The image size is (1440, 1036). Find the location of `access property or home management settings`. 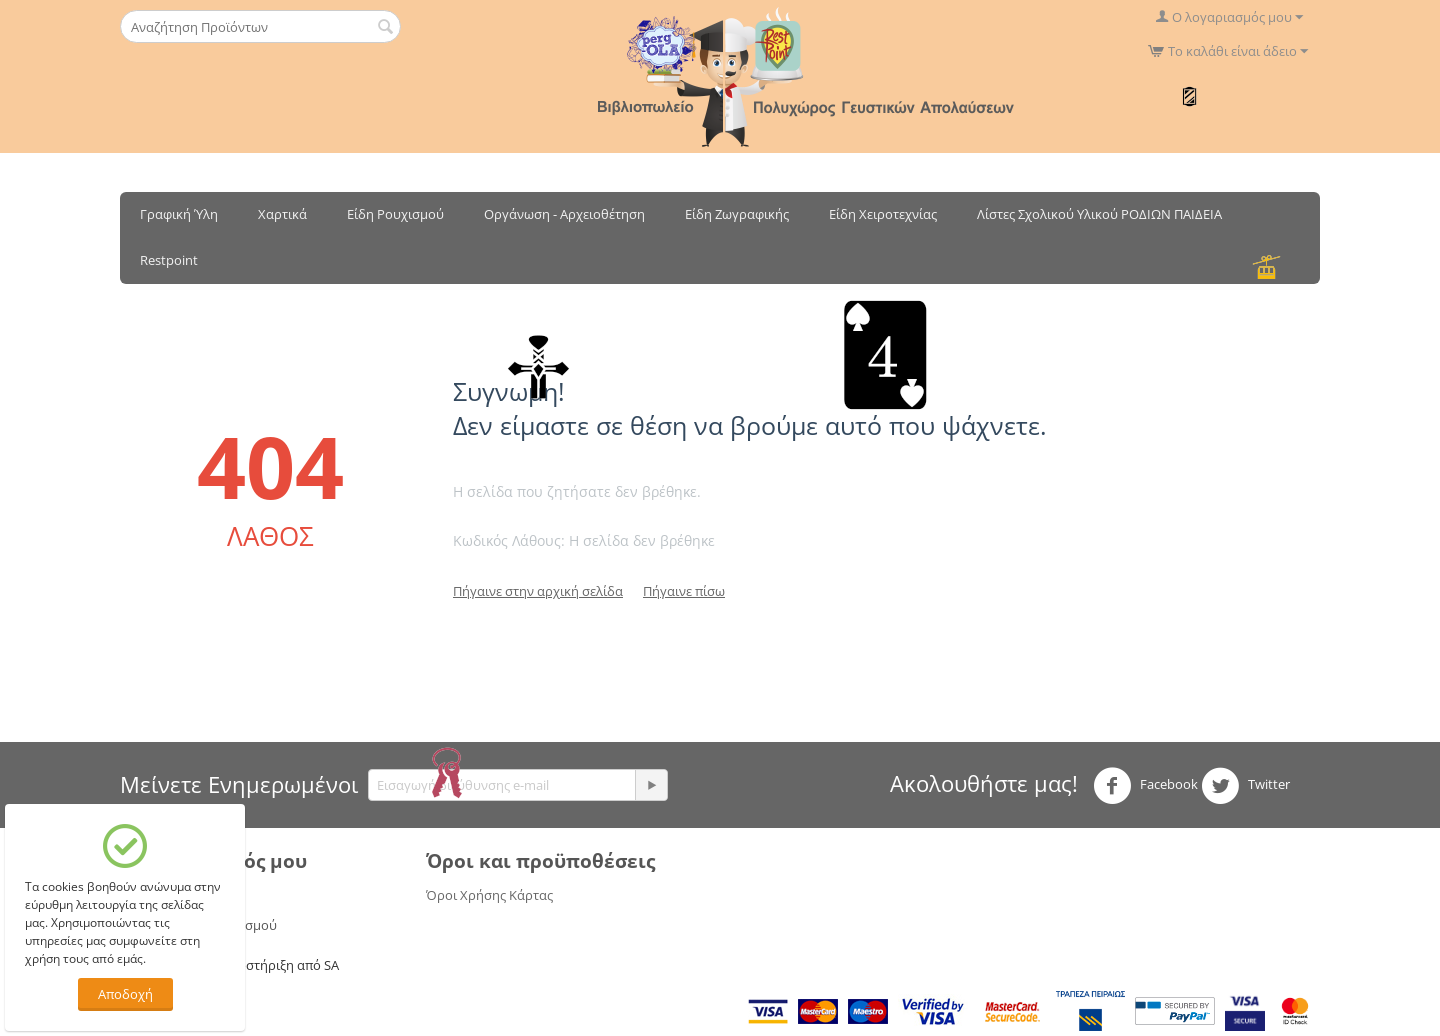

access property or home management settings is located at coordinates (447, 773).